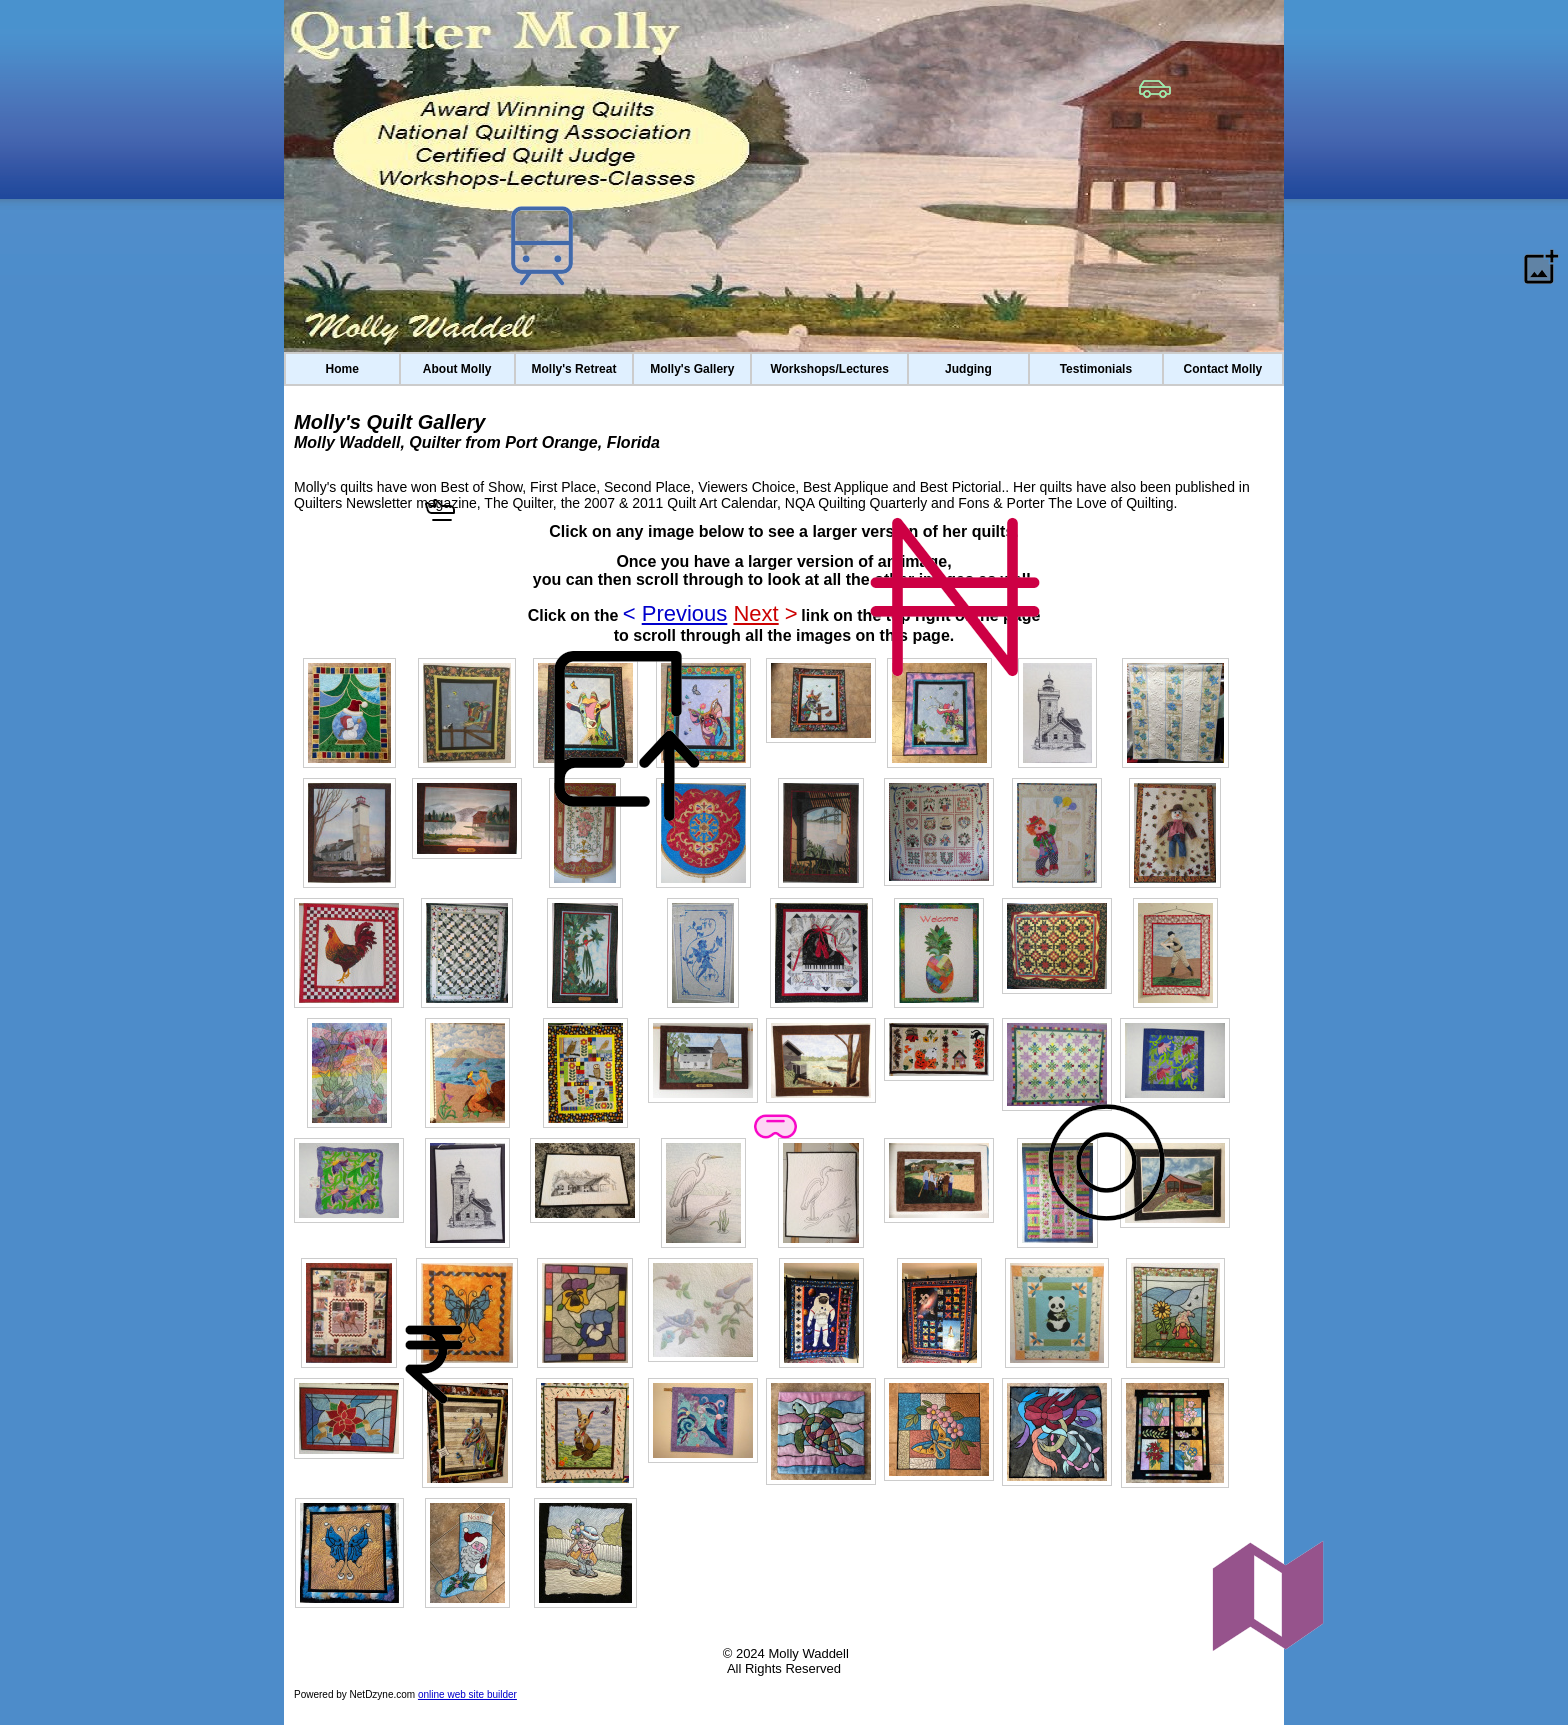  Describe the element at coordinates (1106, 1162) in the screenshot. I see `unselected radio button option` at that location.